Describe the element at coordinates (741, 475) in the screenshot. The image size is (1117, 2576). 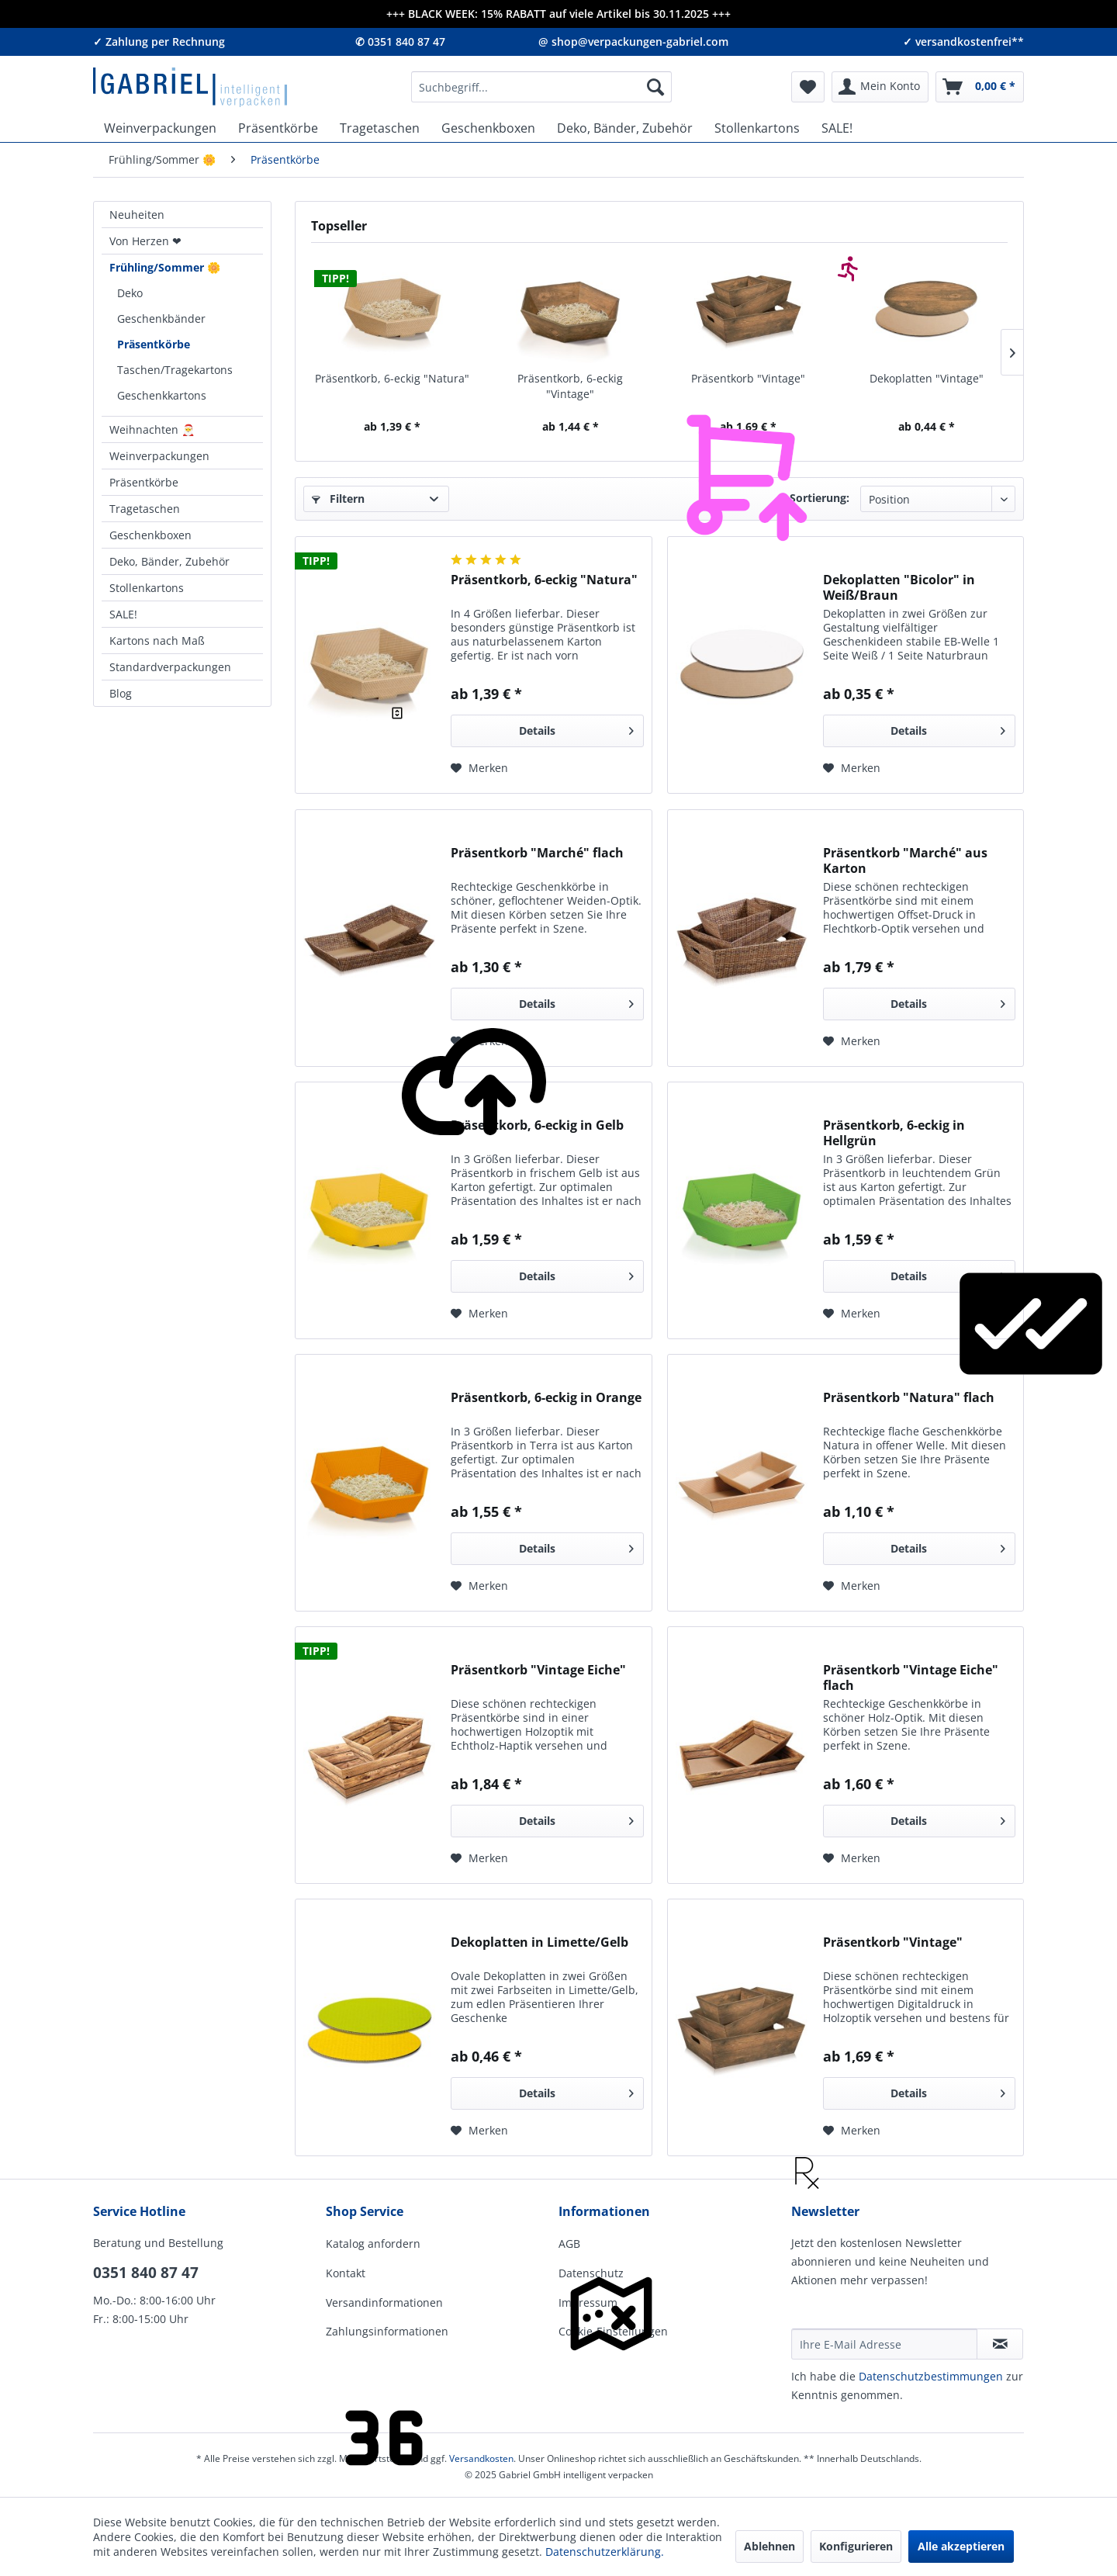
I see `upload items to your cart` at that location.